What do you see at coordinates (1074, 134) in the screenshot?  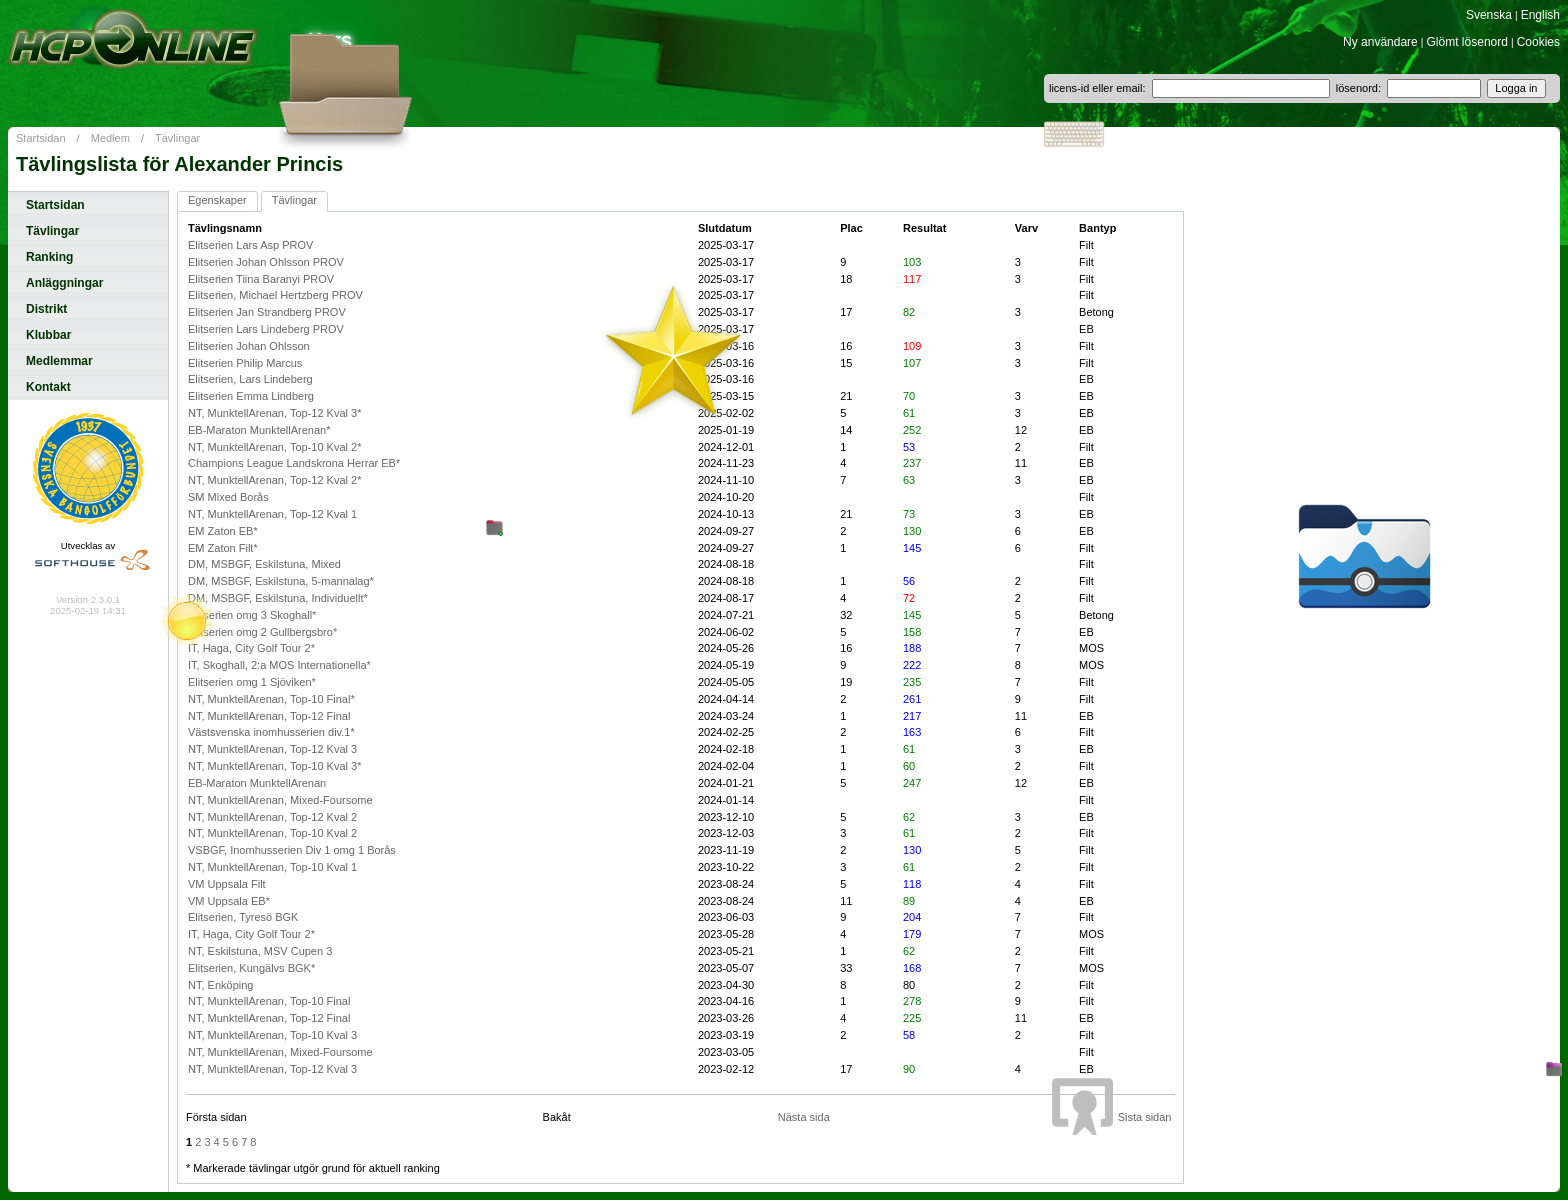 I see `connect a bluetooth keyboard` at bounding box center [1074, 134].